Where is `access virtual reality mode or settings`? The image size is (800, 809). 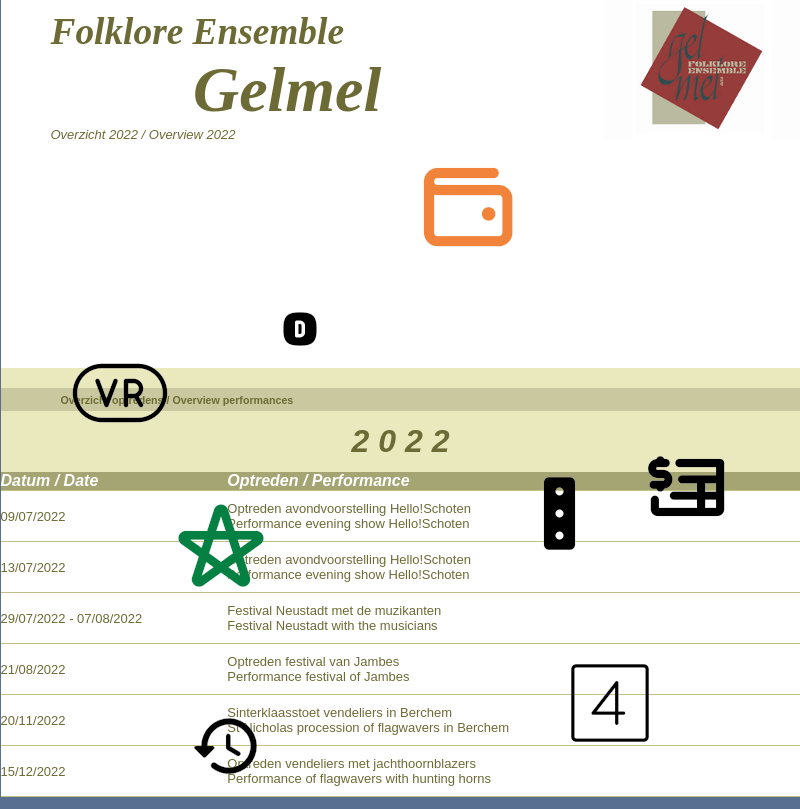 access virtual reality mode or settings is located at coordinates (120, 393).